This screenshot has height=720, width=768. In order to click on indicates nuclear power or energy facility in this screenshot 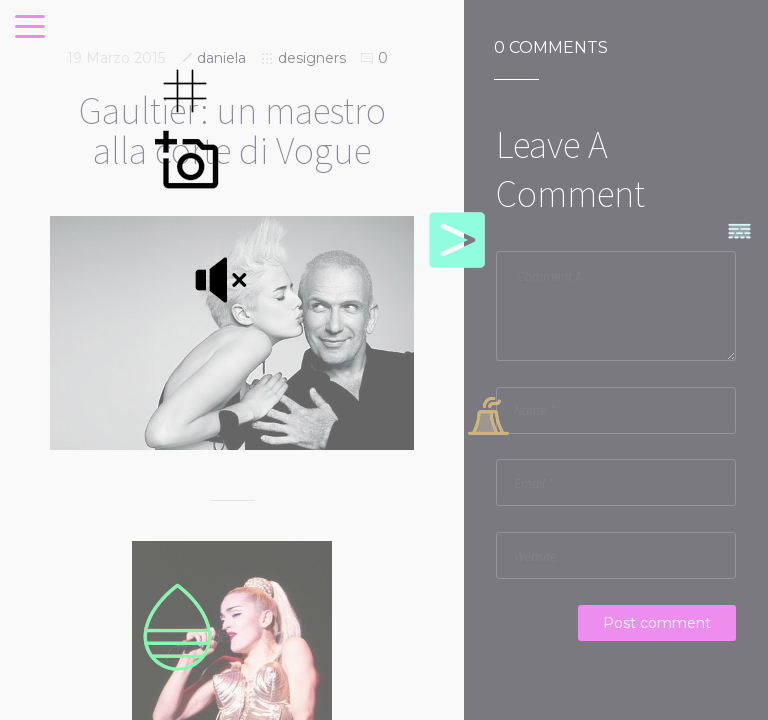, I will do `click(488, 418)`.